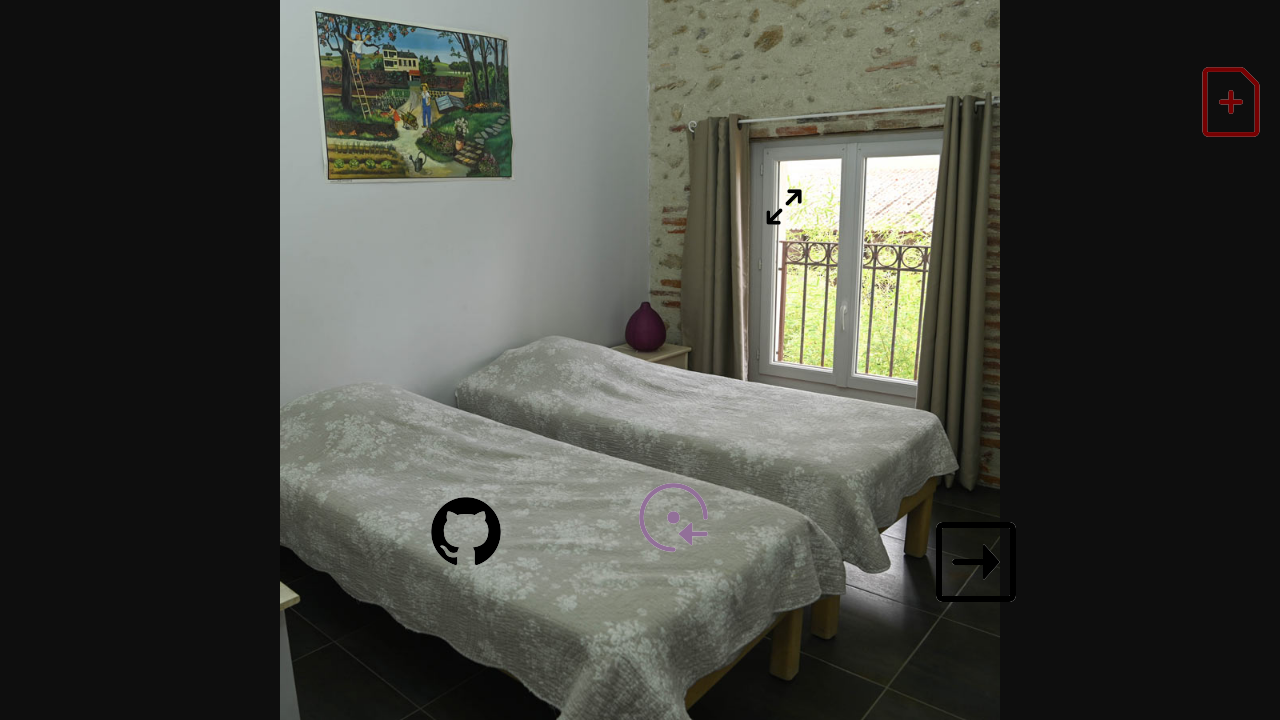  What do you see at coordinates (673, 517) in the screenshot?
I see `indicates an issue is tracked by another issue` at bounding box center [673, 517].